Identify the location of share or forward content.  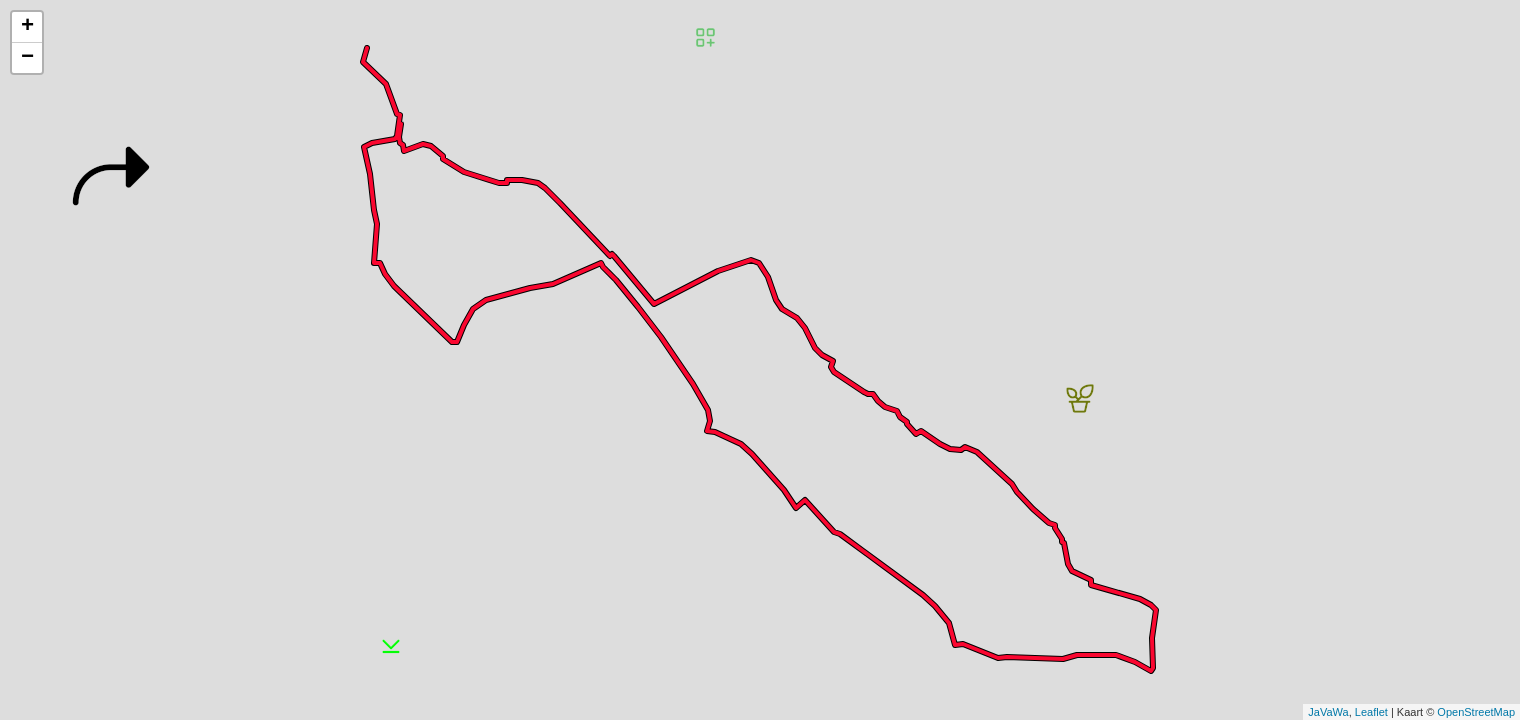
(111, 176).